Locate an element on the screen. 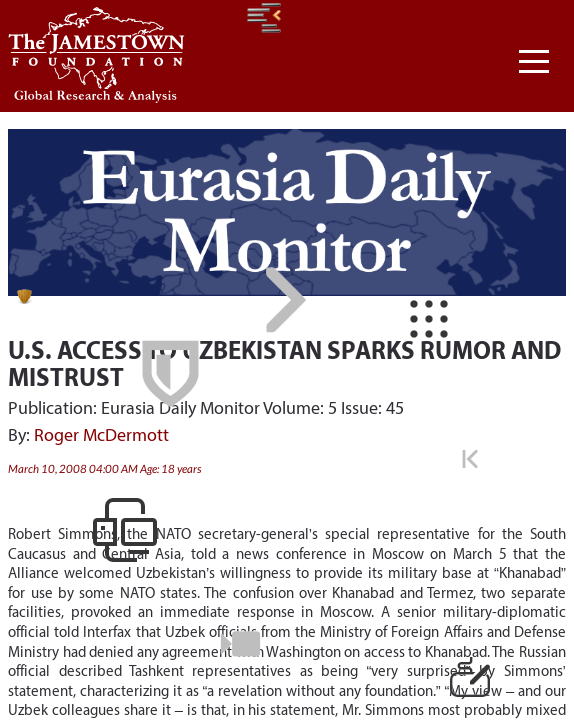 This screenshot has width=574, height=720. navigate to the next item or page is located at coordinates (288, 300).